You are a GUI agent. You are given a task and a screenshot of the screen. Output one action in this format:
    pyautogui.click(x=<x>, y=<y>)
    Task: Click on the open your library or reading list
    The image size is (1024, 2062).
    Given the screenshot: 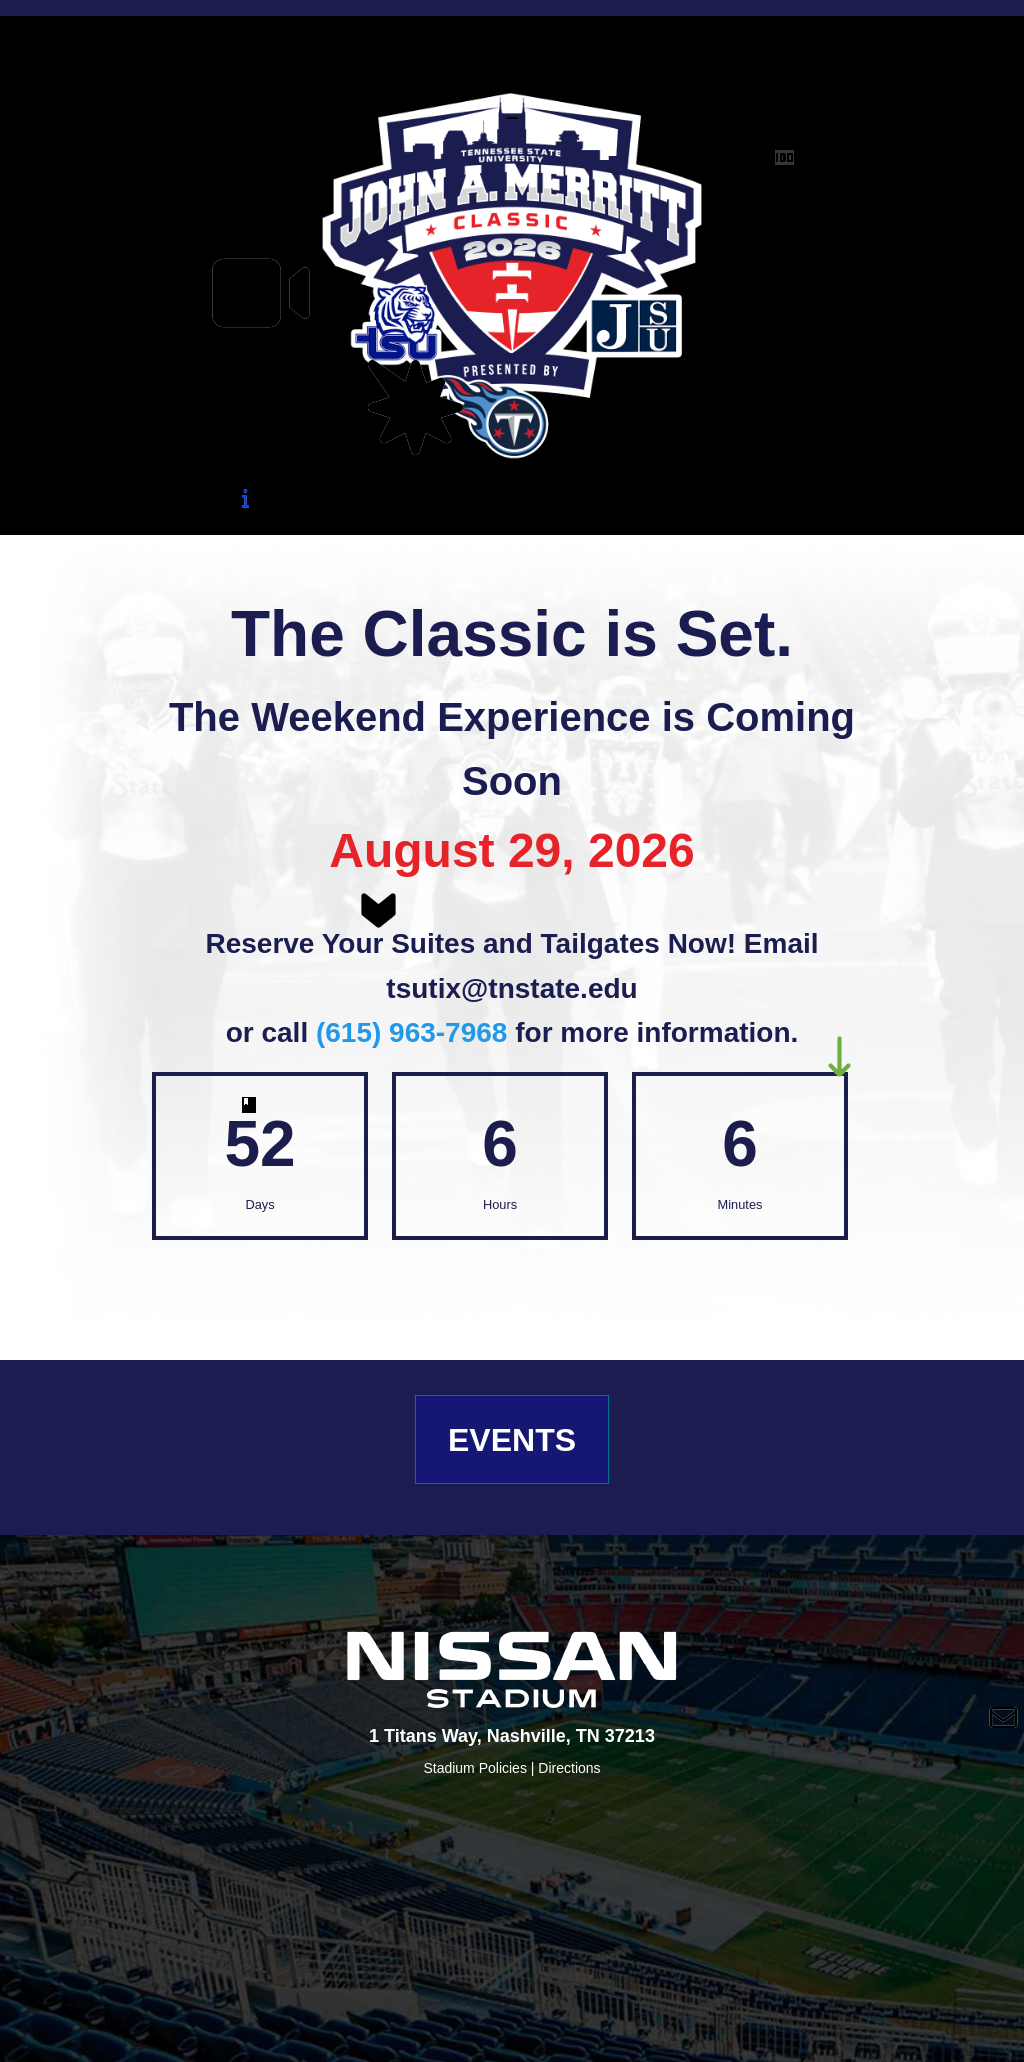 What is the action you would take?
    pyautogui.click(x=249, y=1105)
    